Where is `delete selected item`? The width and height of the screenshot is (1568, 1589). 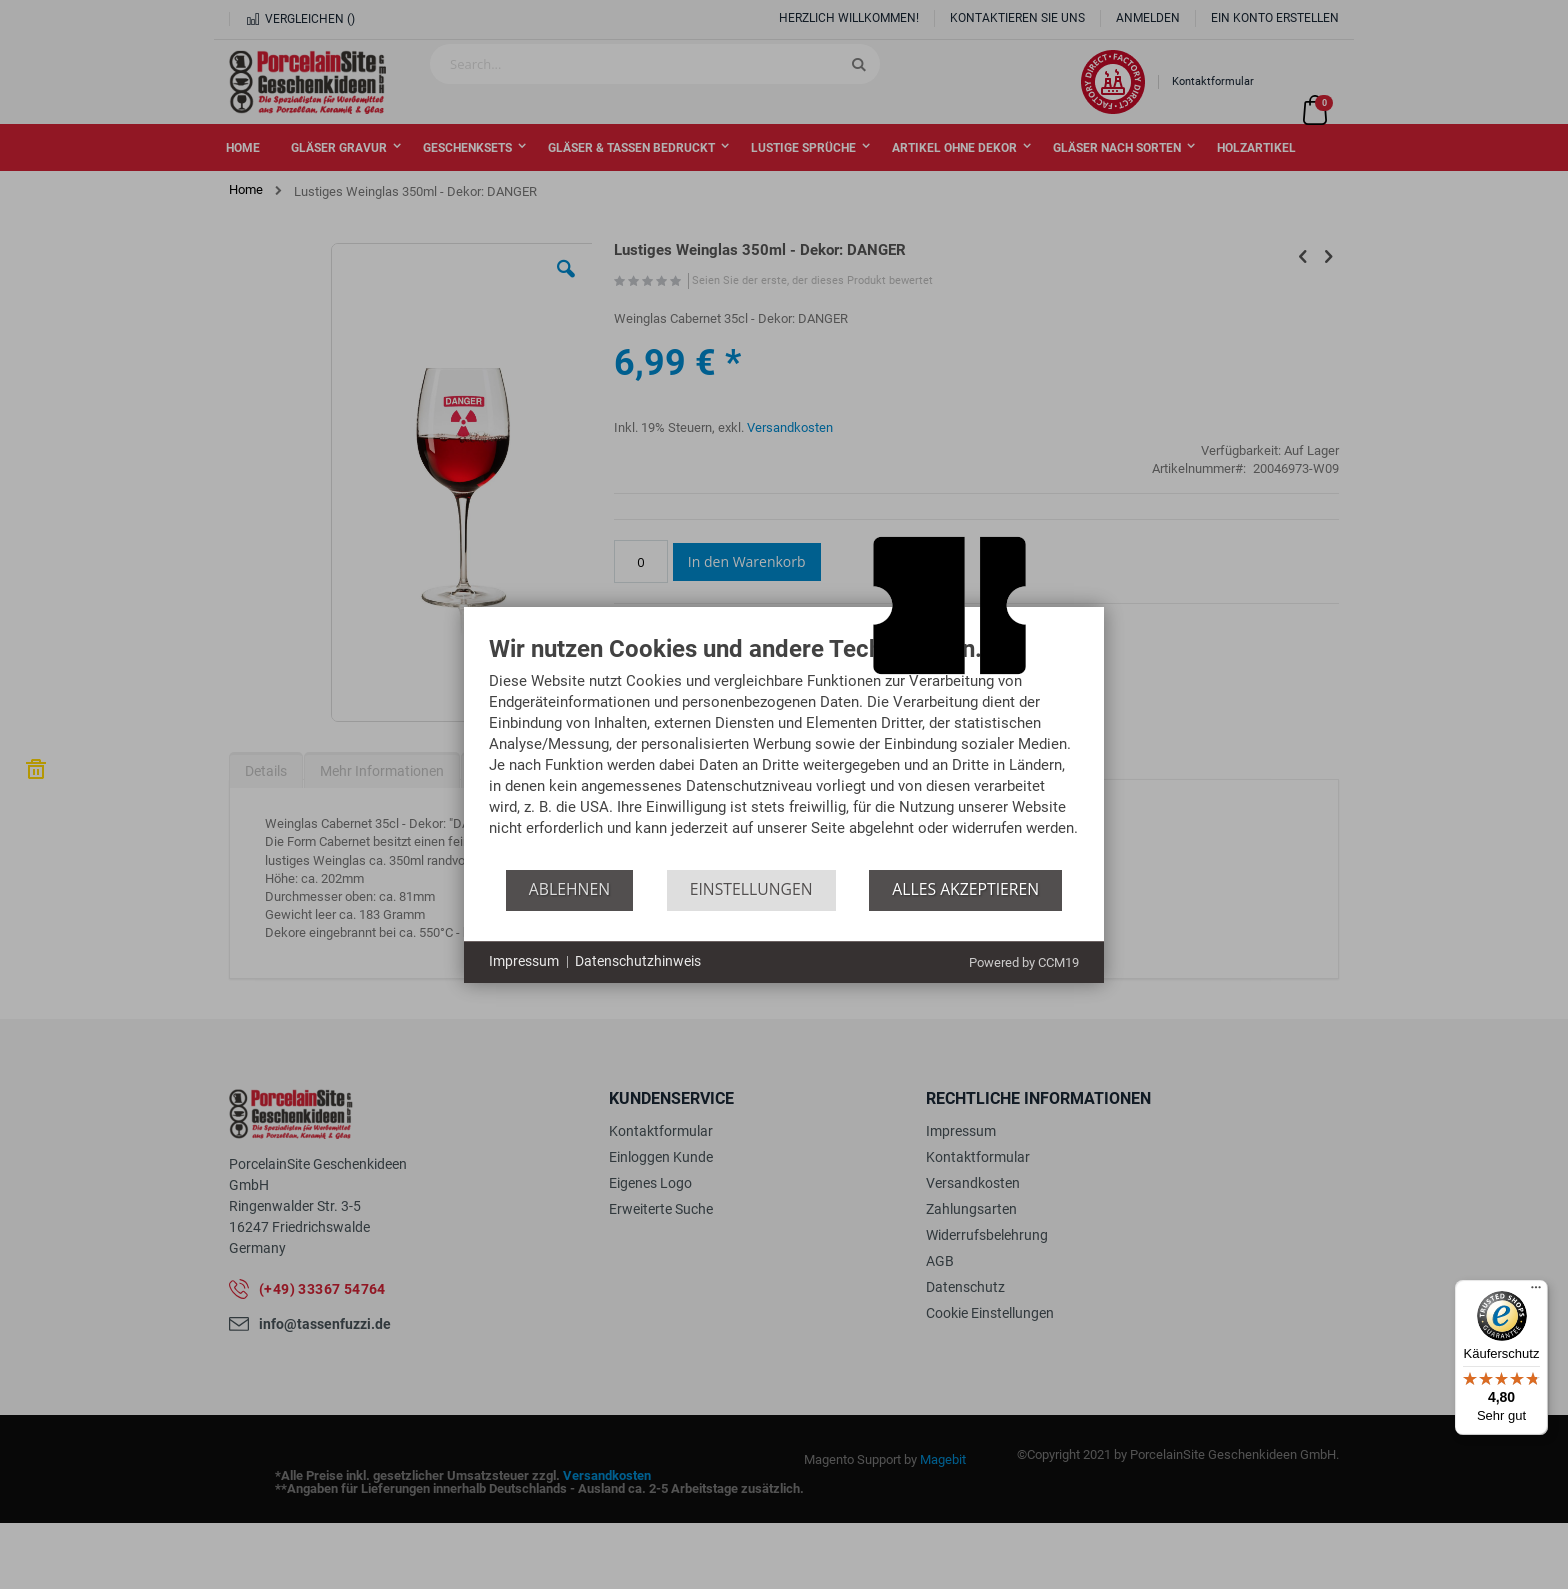 delete selected item is located at coordinates (36, 769).